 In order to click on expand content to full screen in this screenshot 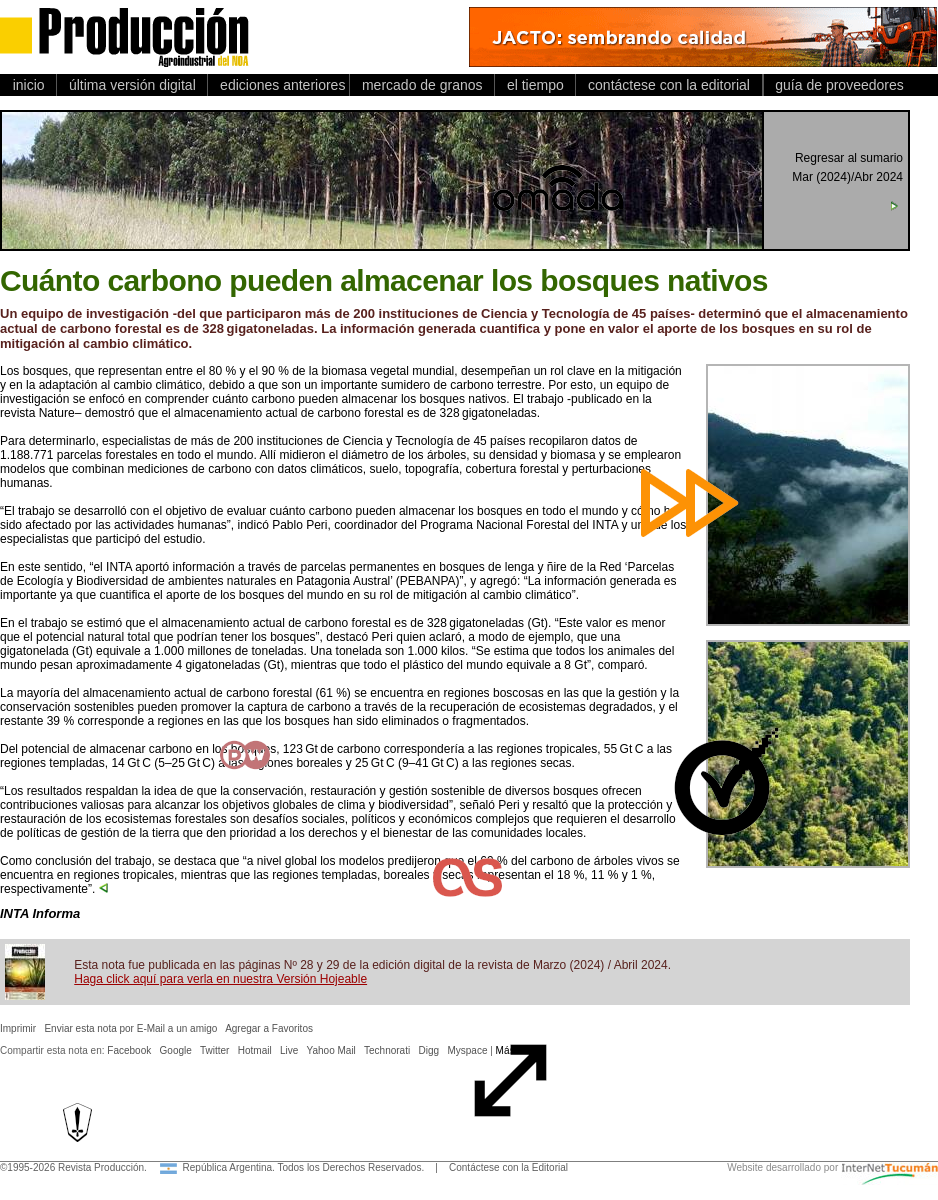, I will do `click(510, 1080)`.